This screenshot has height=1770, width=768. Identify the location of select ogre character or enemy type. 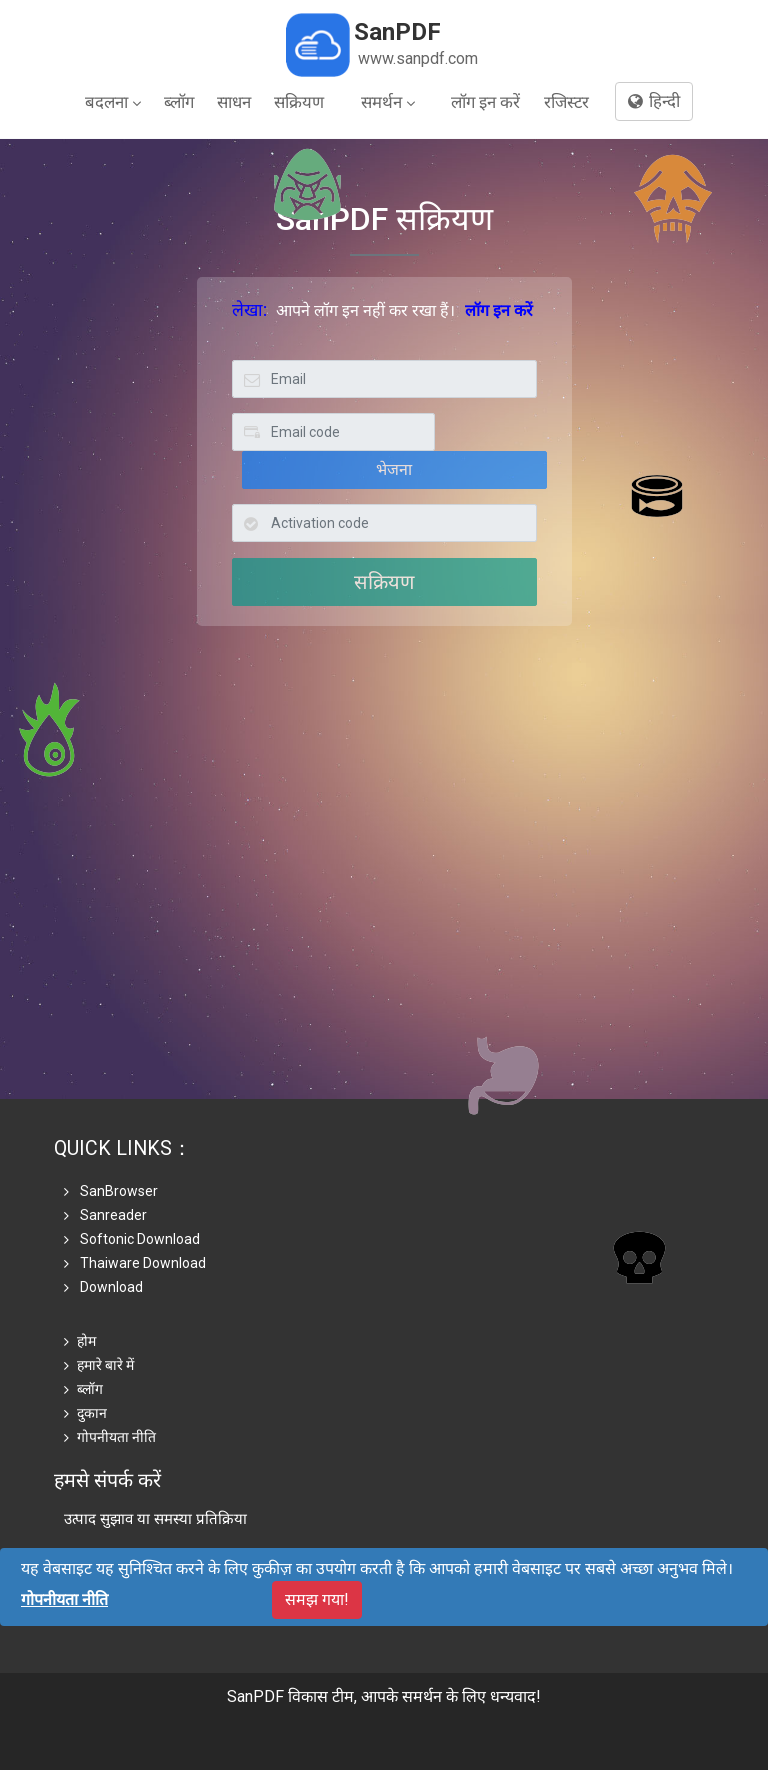
(307, 184).